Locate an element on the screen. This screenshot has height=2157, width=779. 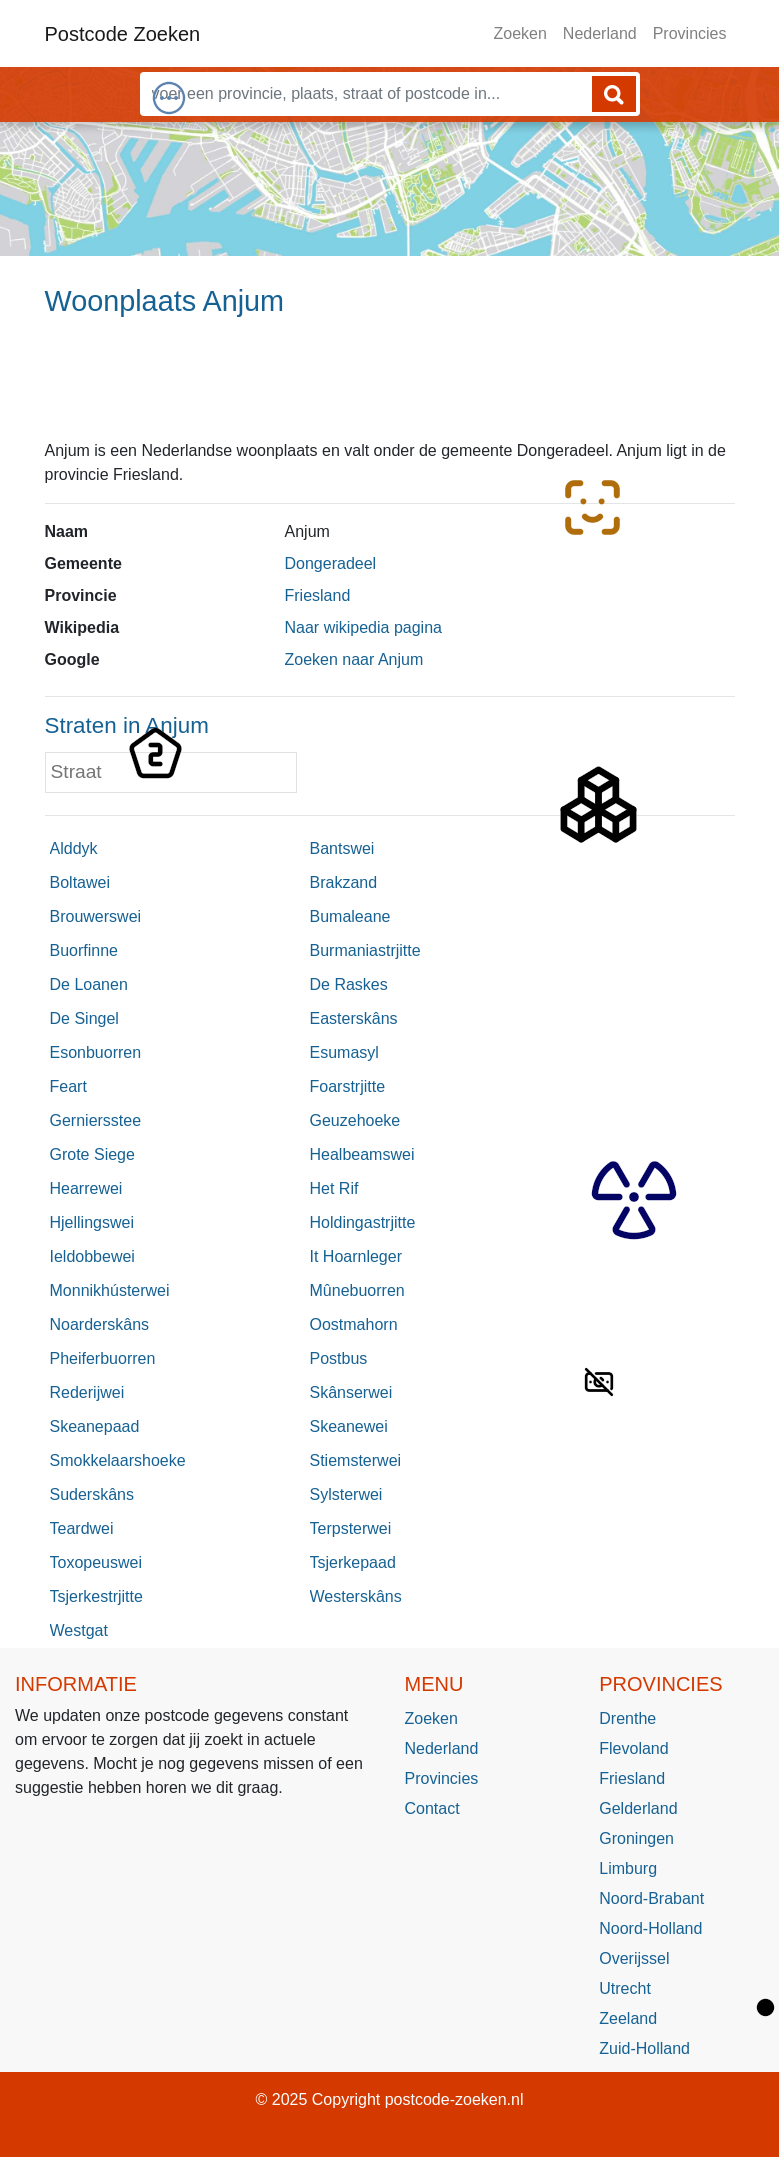
indicates radioactive or hazardous material warning is located at coordinates (634, 1197).